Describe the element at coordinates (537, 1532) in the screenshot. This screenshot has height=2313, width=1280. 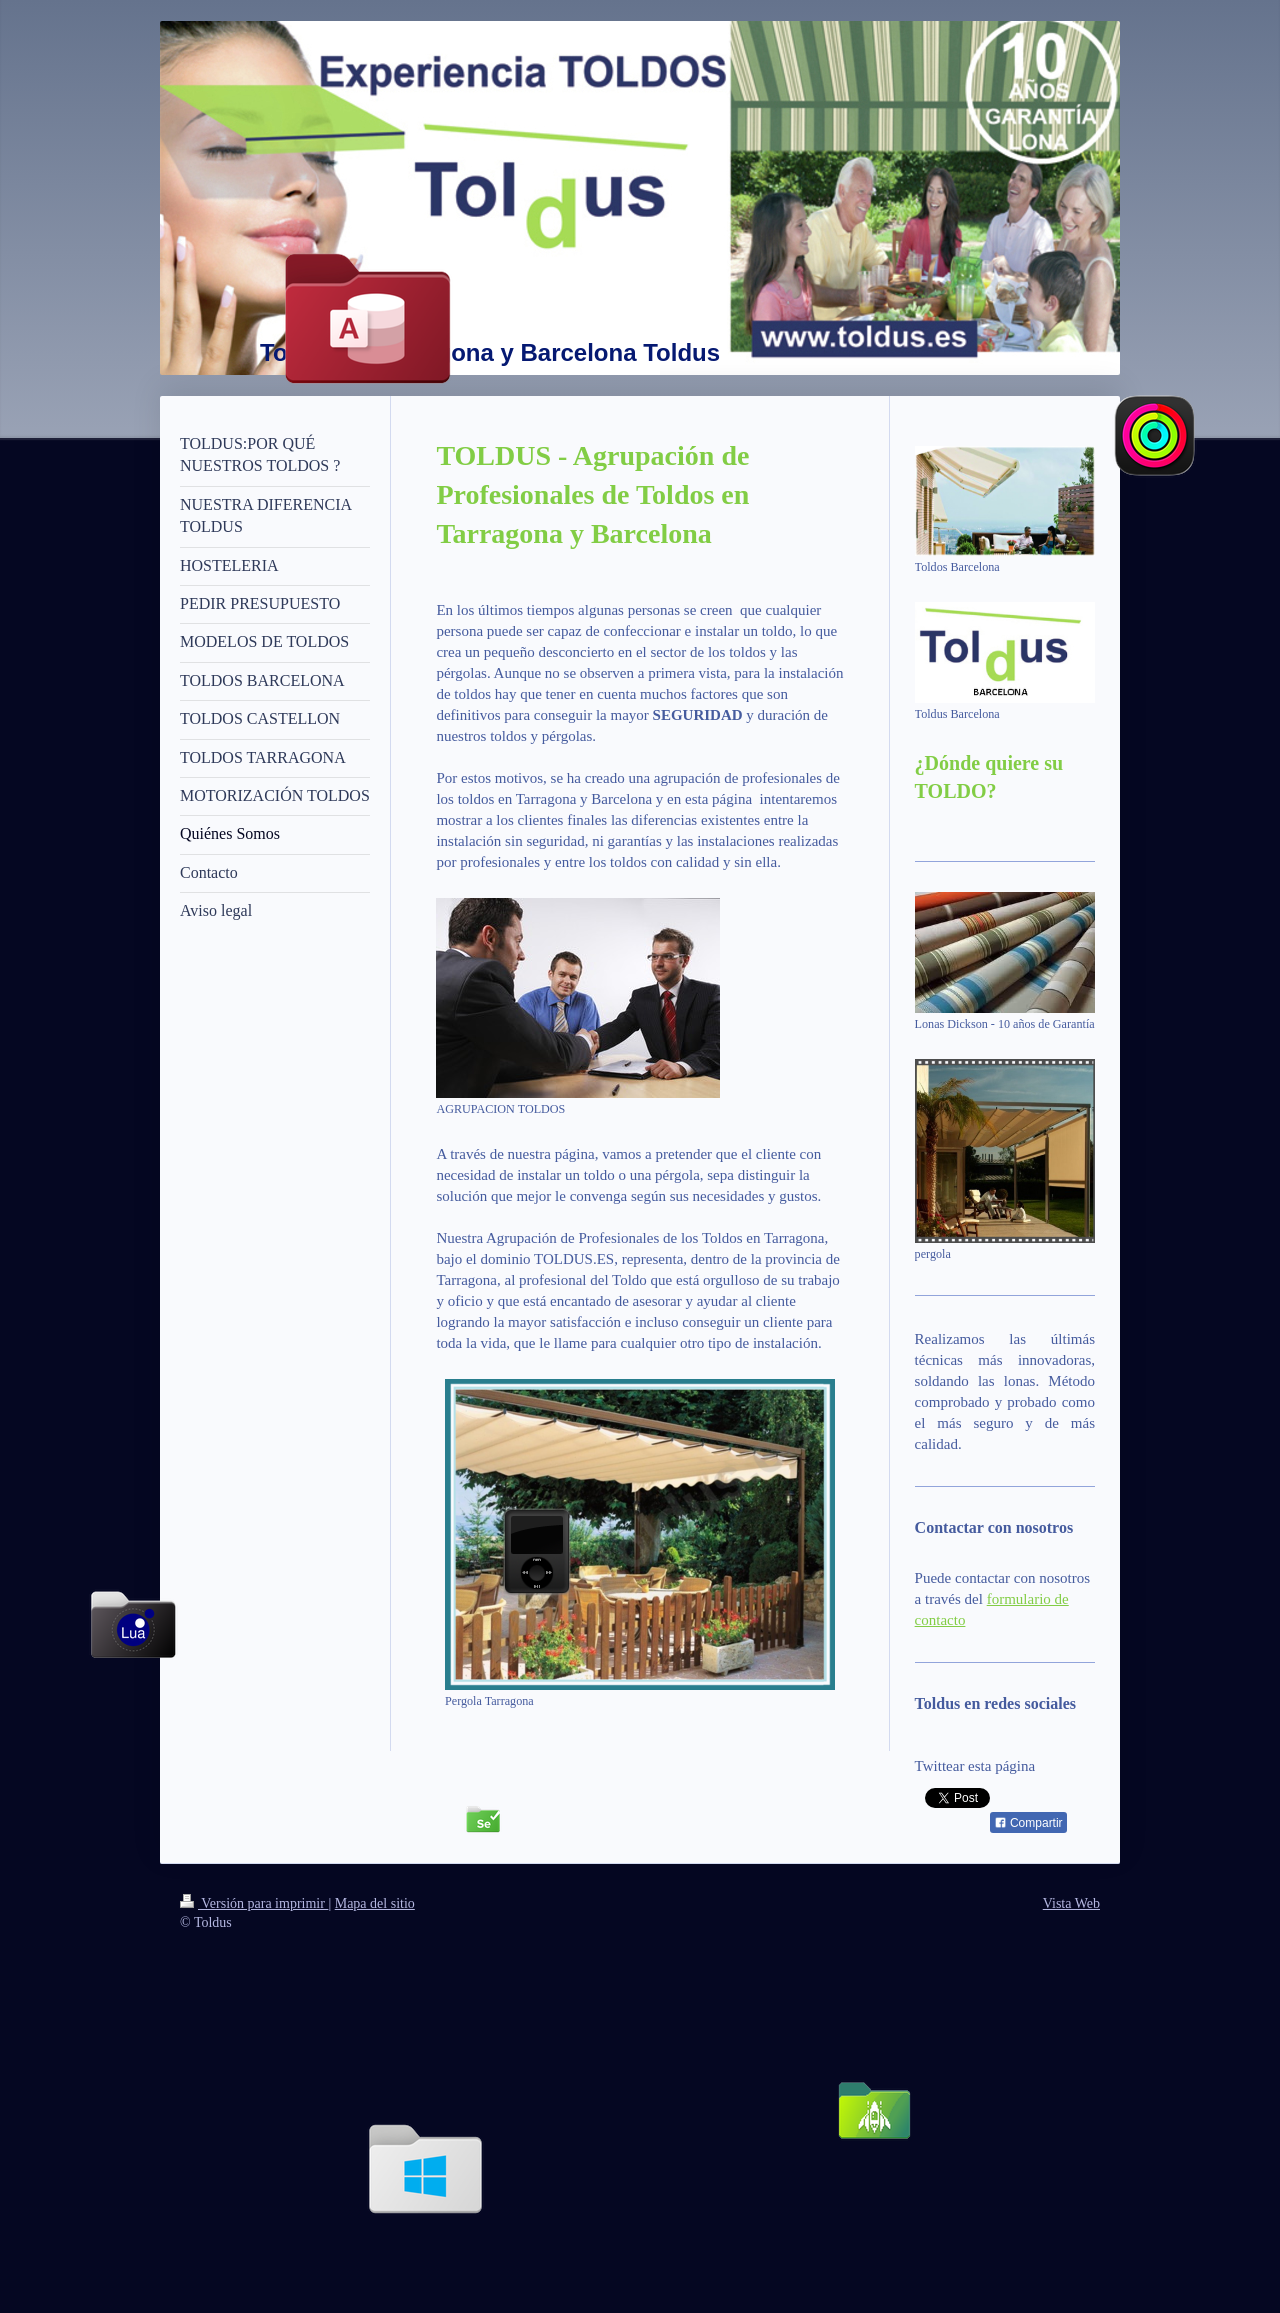
I see `iPod nano device connected` at that location.